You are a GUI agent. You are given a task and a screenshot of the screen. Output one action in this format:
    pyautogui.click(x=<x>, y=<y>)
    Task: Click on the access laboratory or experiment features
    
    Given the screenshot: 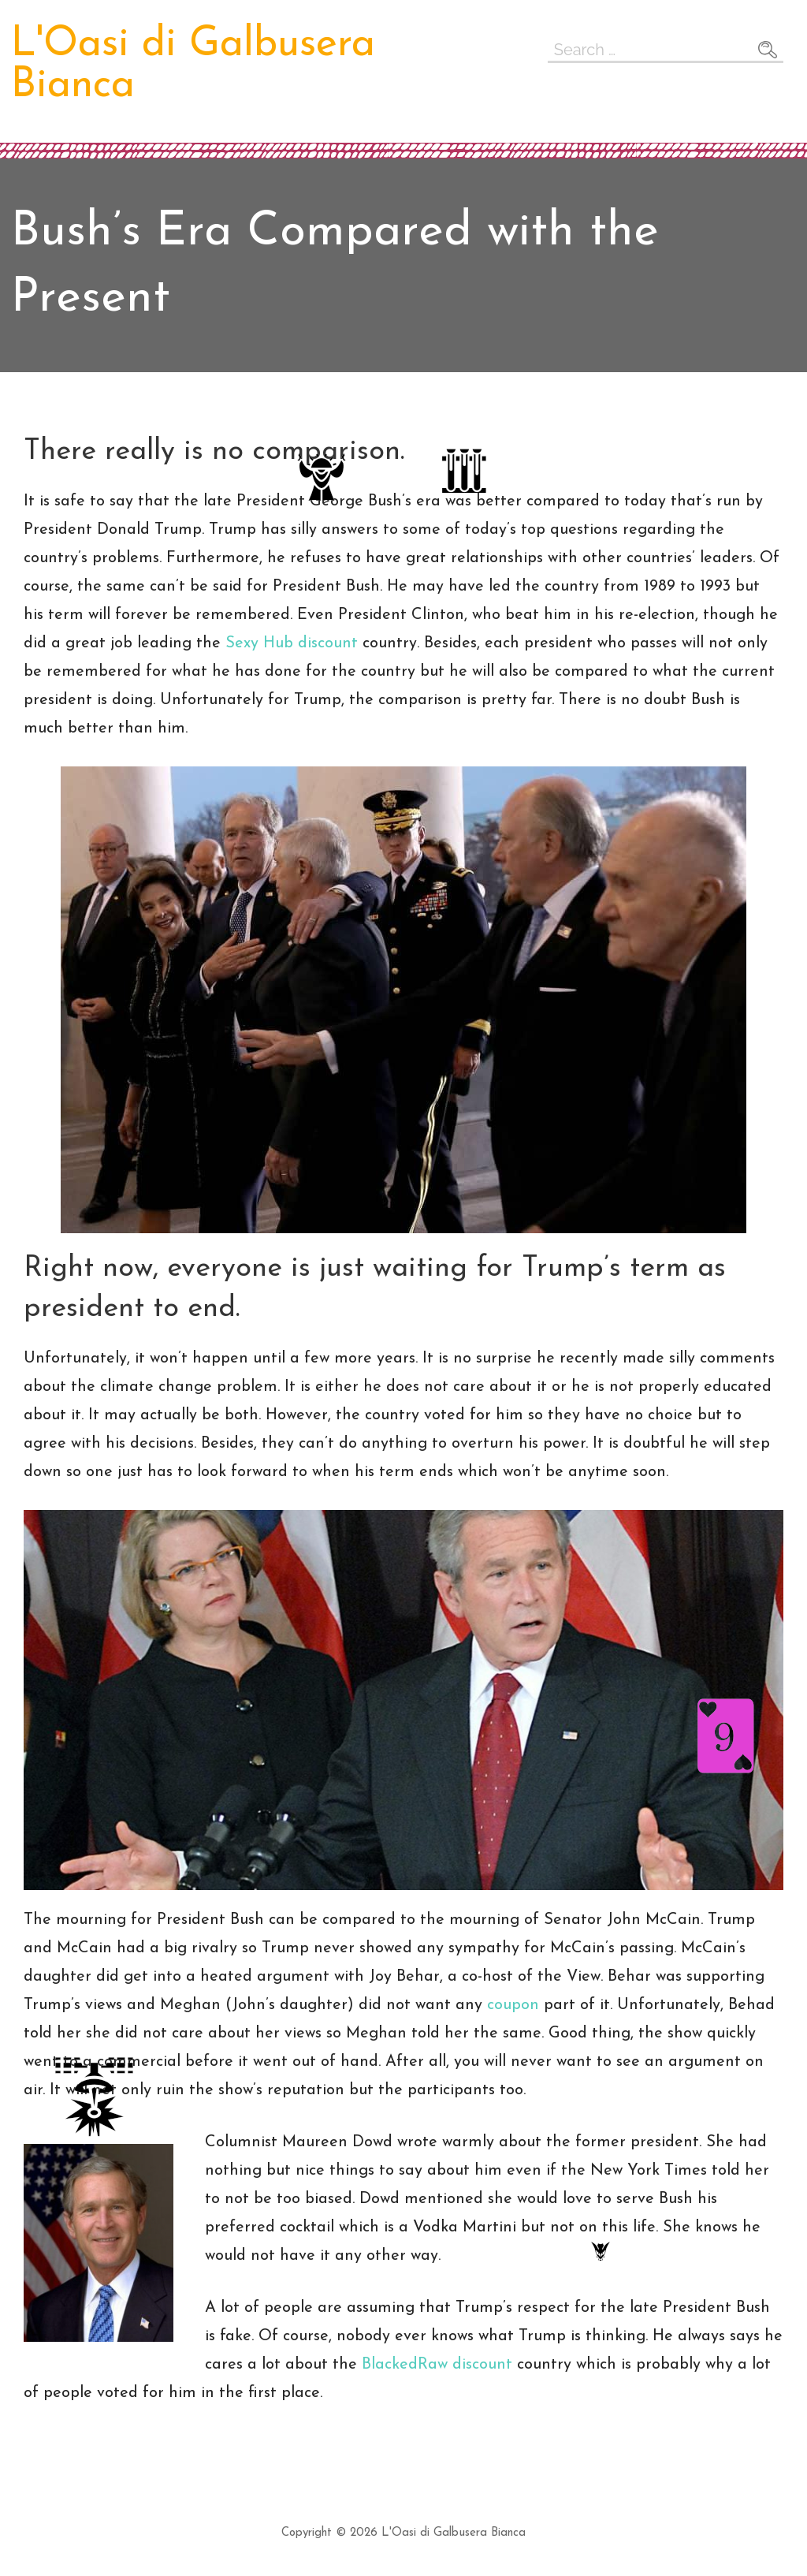 What is the action you would take?
    pyautogui.click(x=464, y=471)
    